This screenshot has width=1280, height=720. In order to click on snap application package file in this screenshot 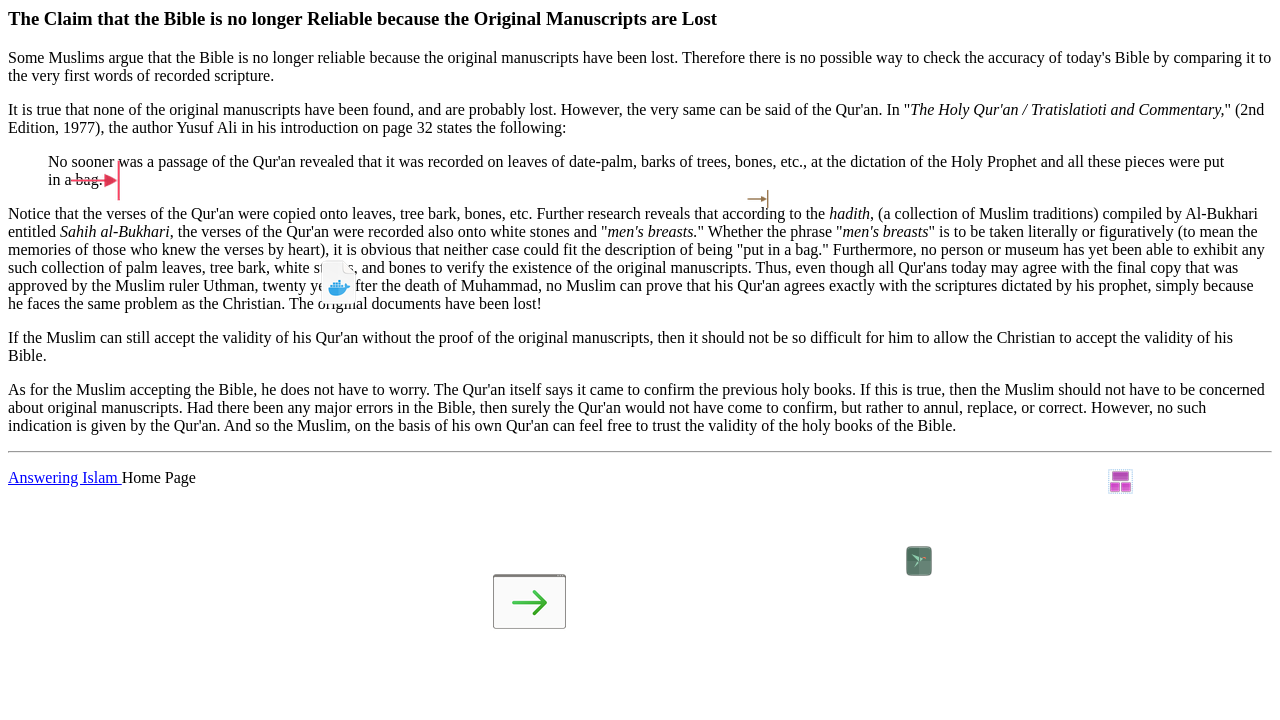, I will do `click(919, 561)`.